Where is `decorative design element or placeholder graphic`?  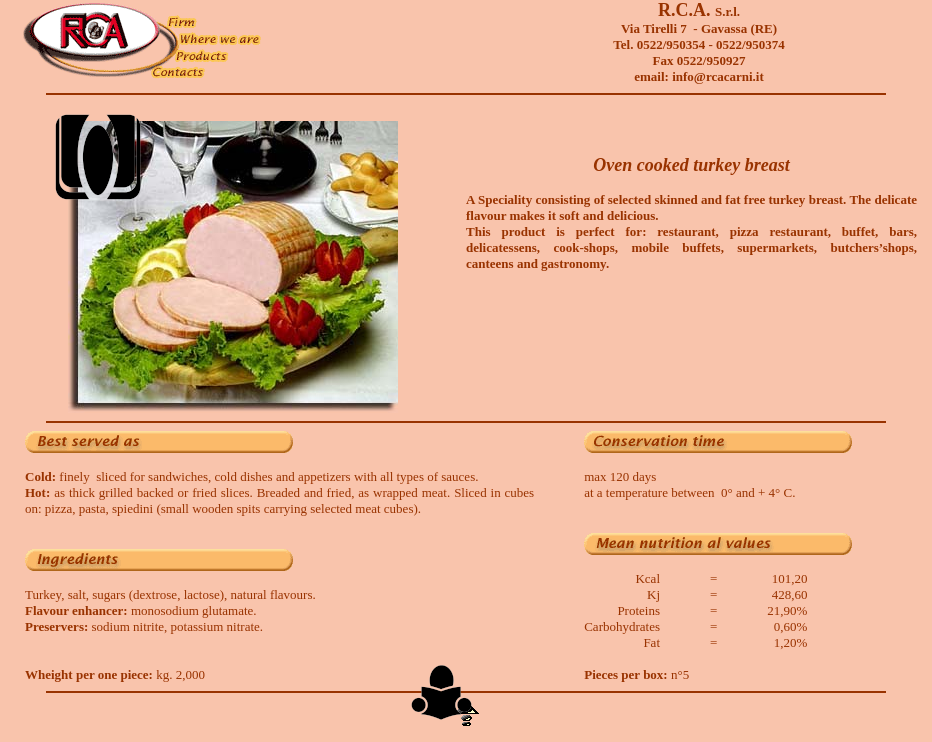 decorative design element or placeholder graphic is located at coordinates (98, 157).